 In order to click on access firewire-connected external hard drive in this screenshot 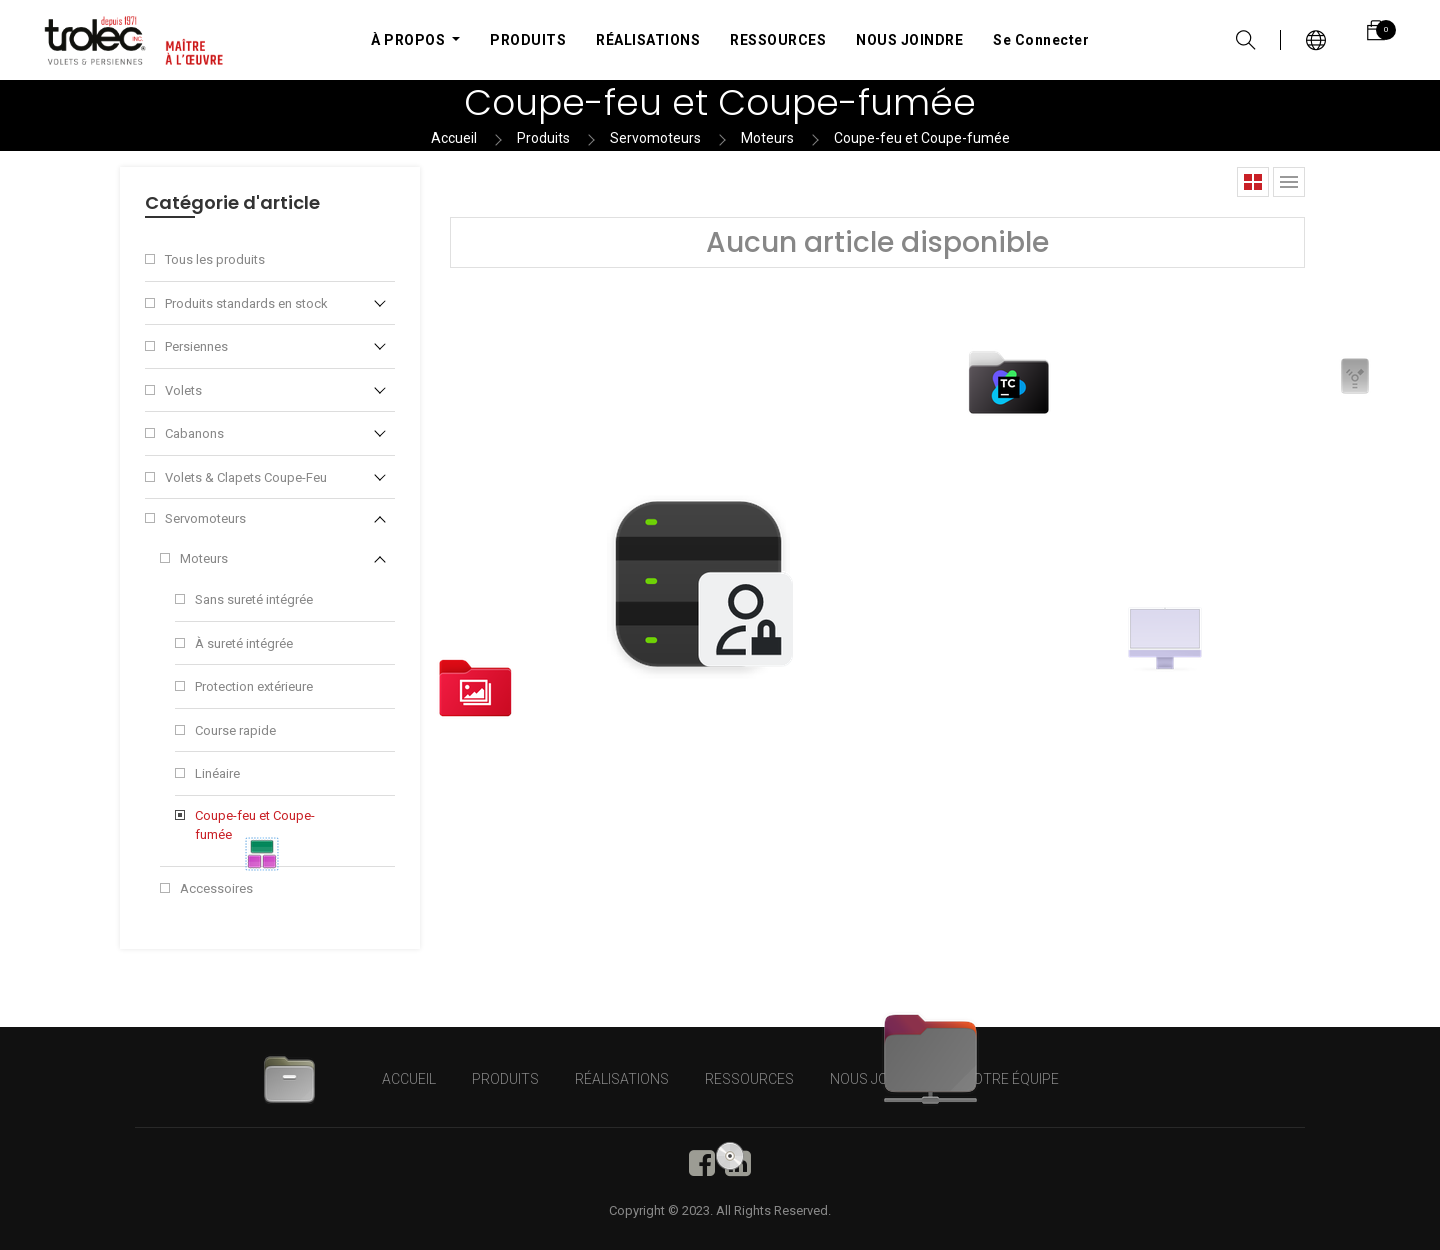, I will do `click(1355, 376)`.